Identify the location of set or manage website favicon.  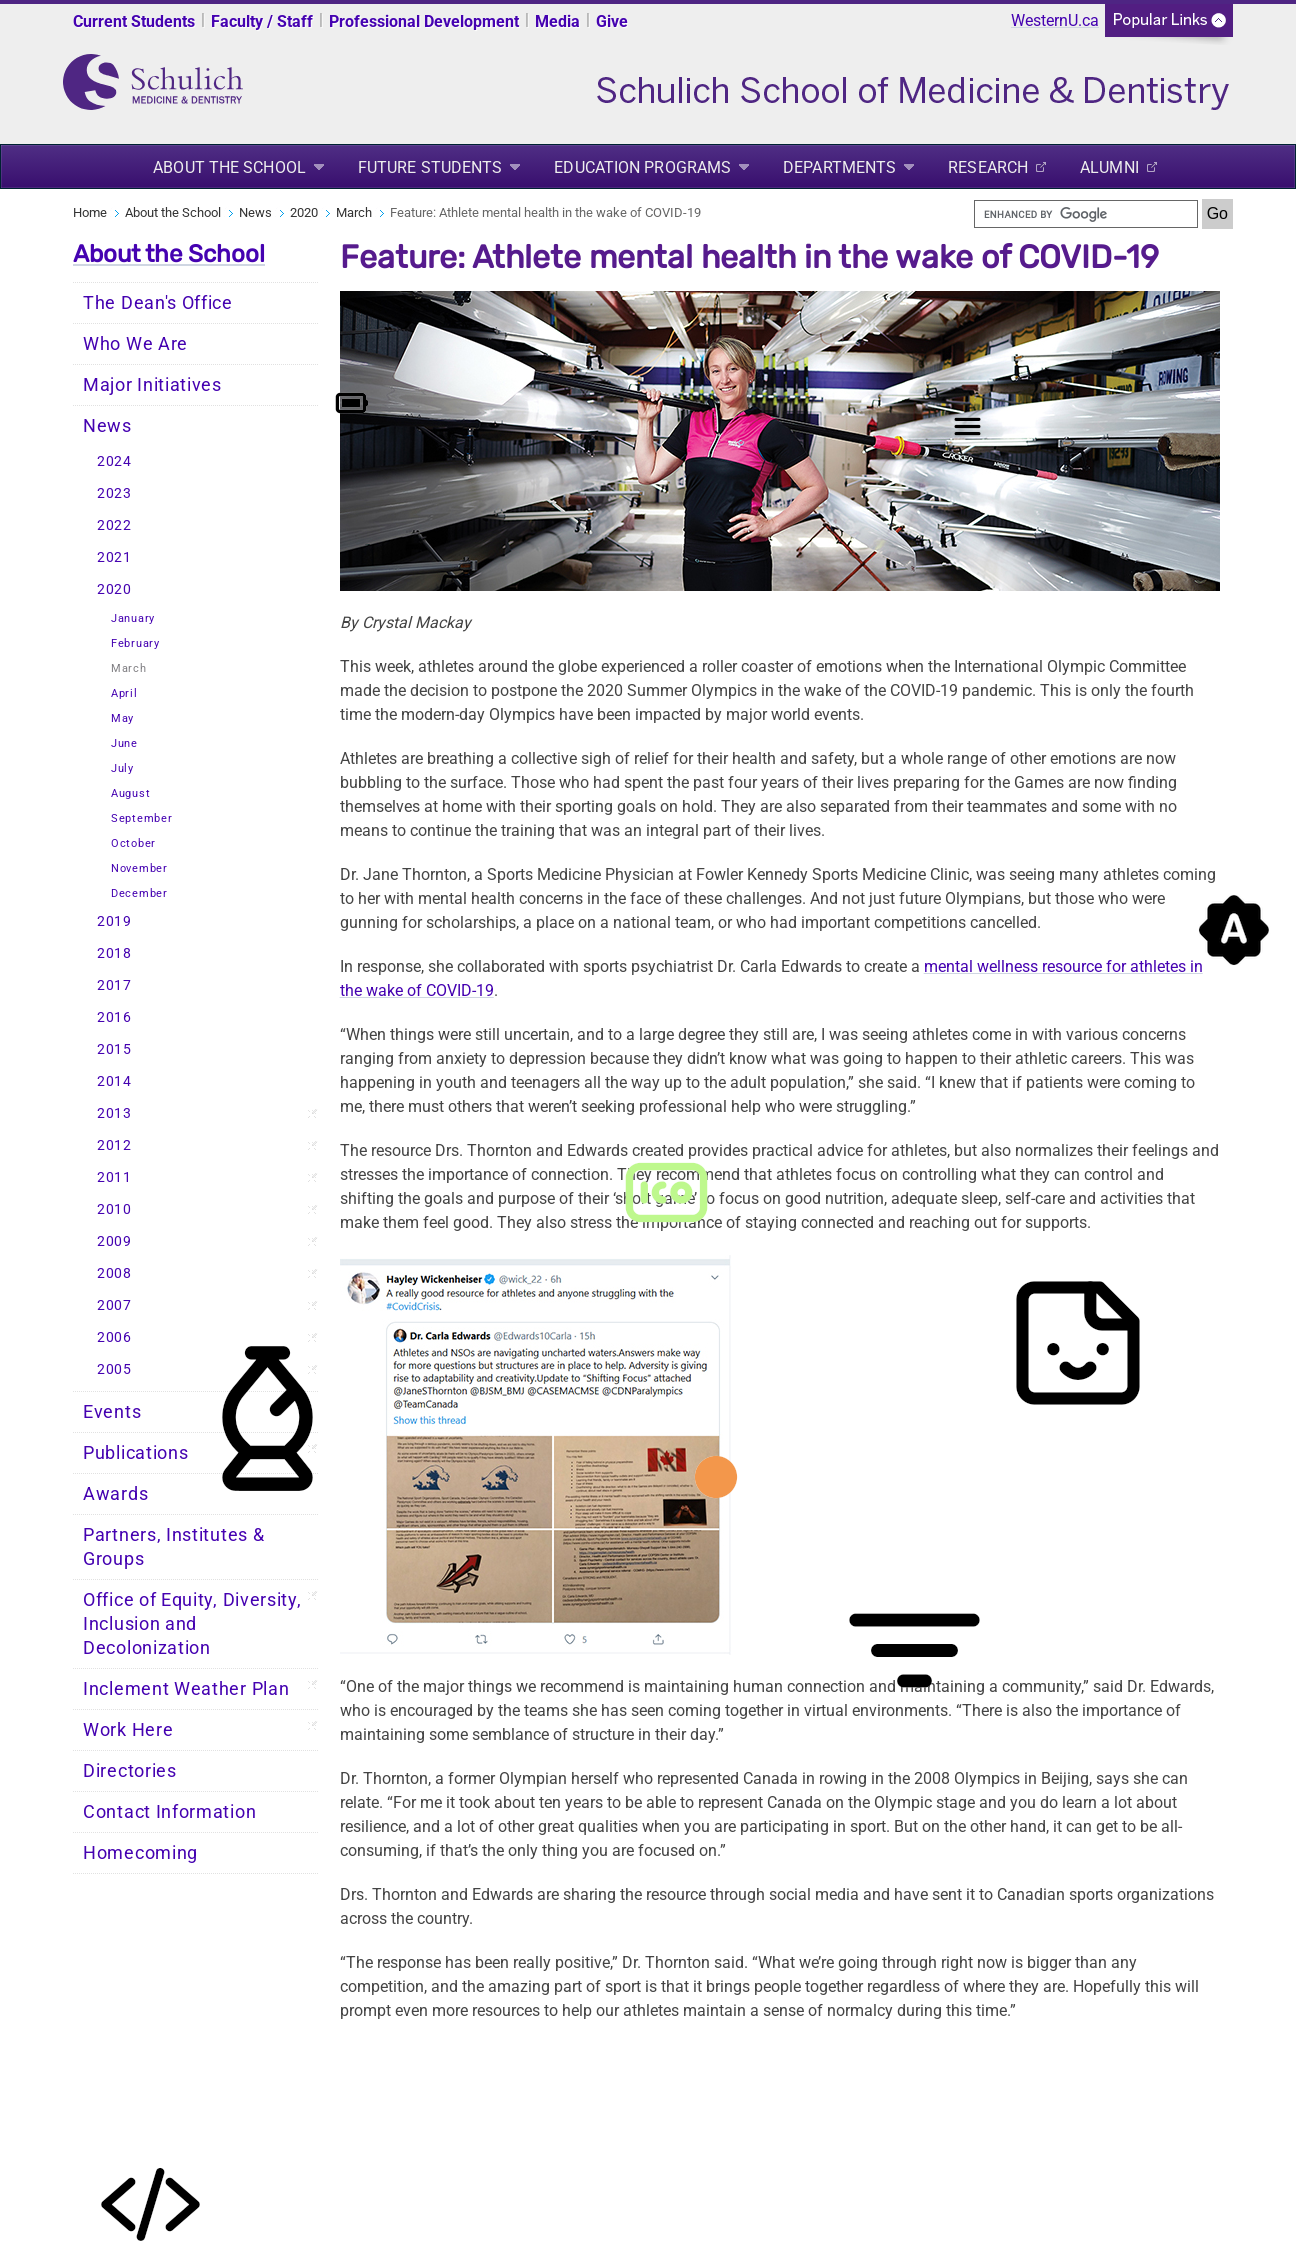
(666, 1192).